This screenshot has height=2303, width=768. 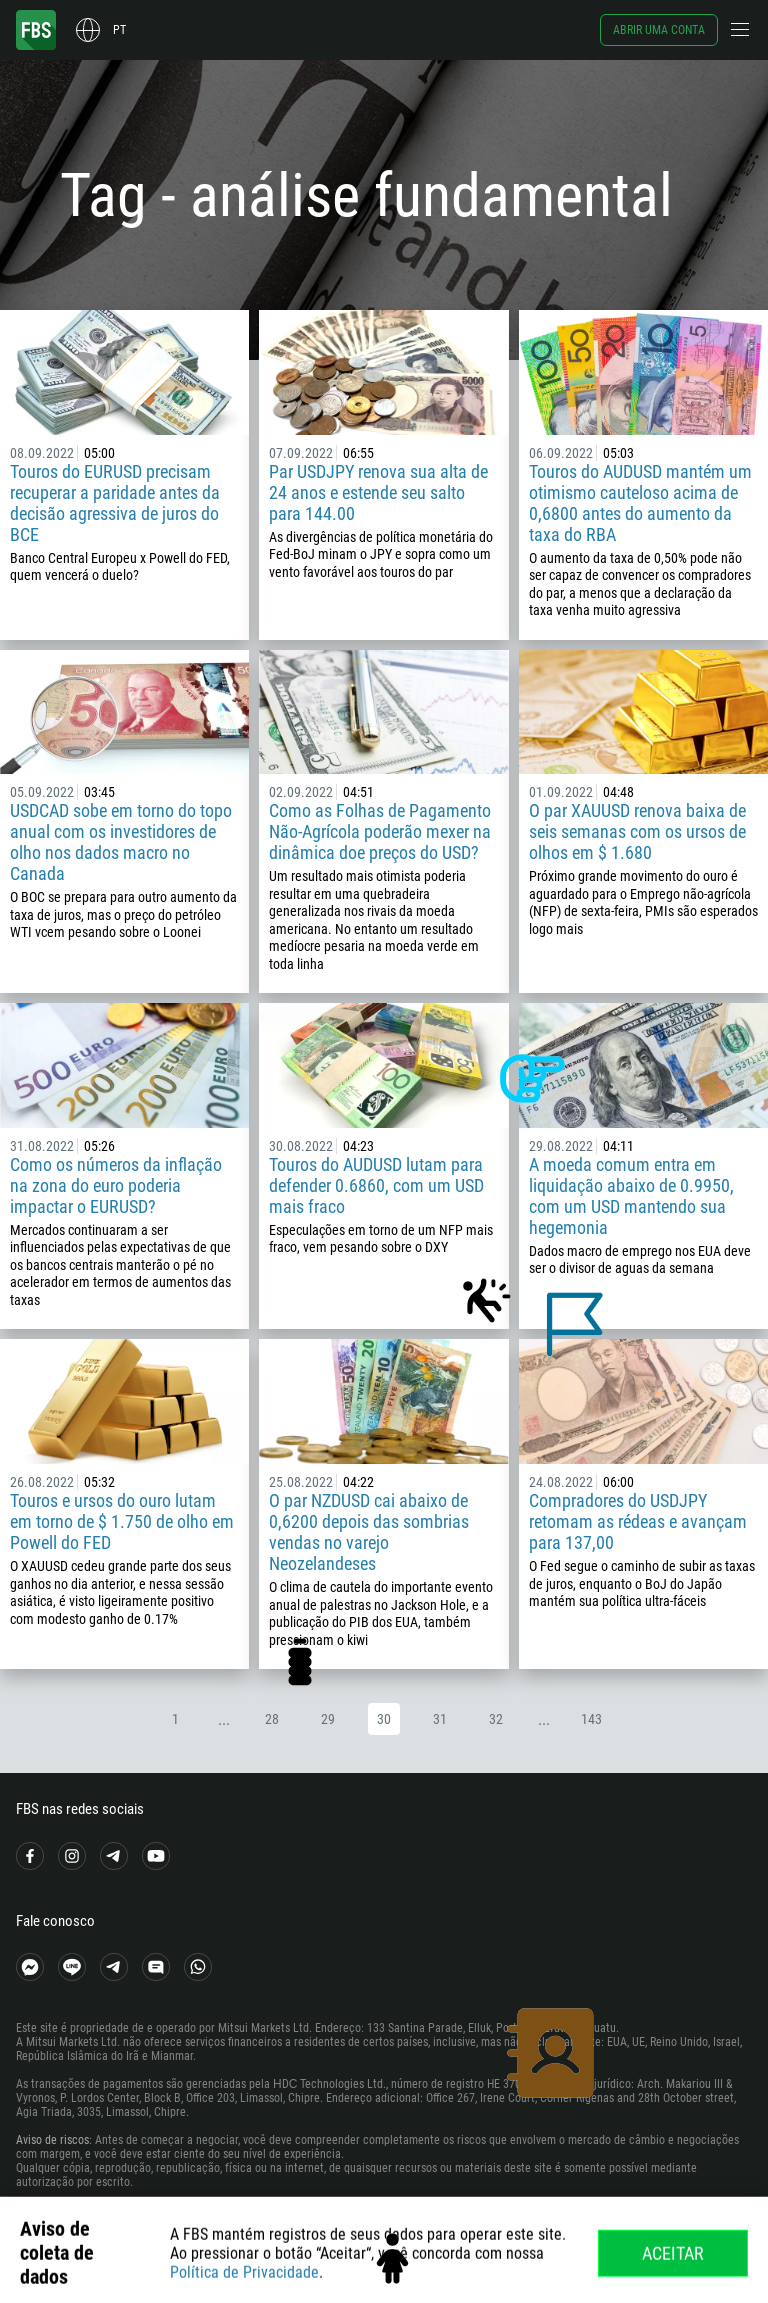 I want to click on track your water intake, so click(x=300, y=1662).